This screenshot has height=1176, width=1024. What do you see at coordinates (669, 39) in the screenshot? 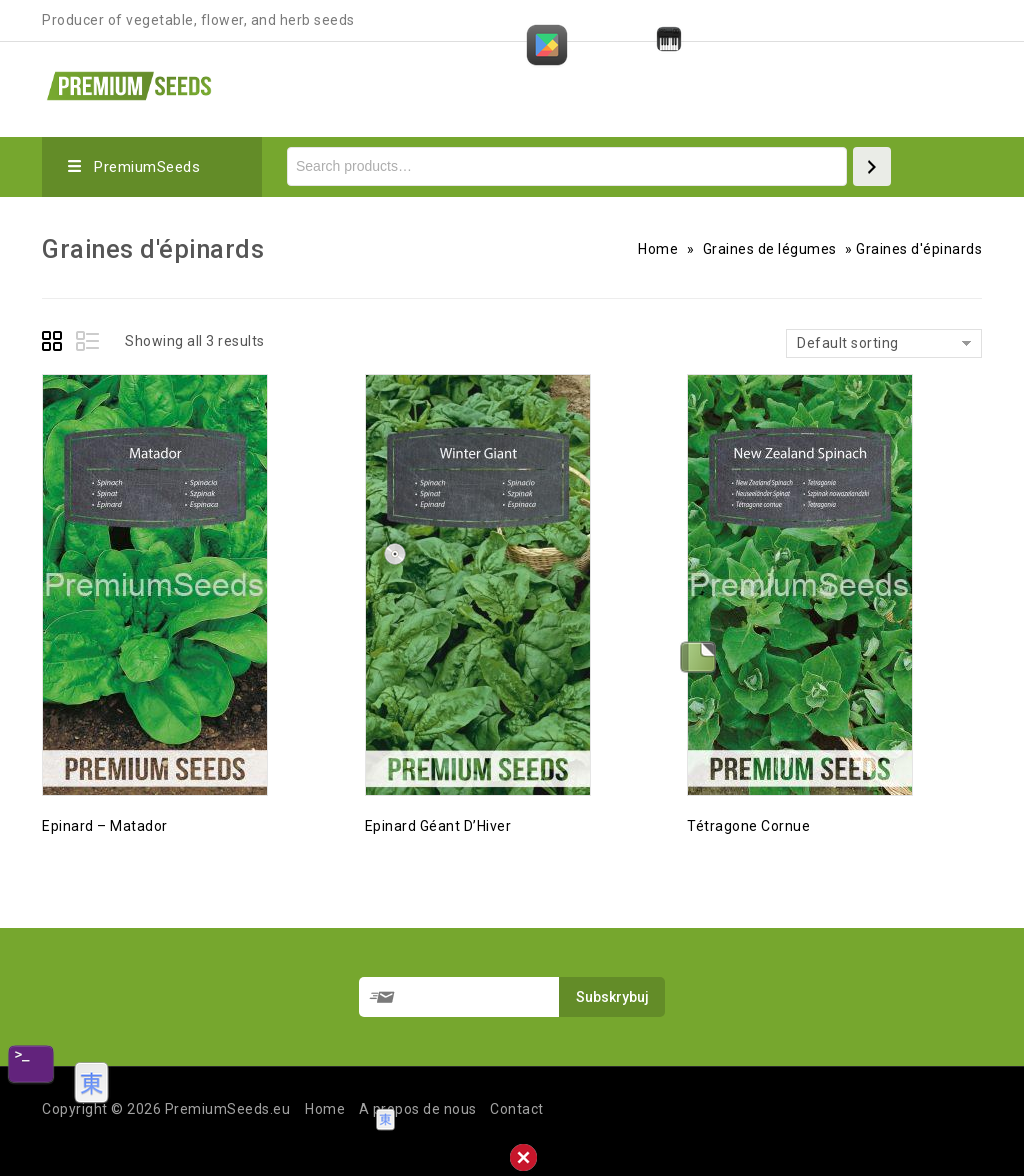
I see `open audio MIDI setup to configure sound devices` at bounding box center [669, 39].